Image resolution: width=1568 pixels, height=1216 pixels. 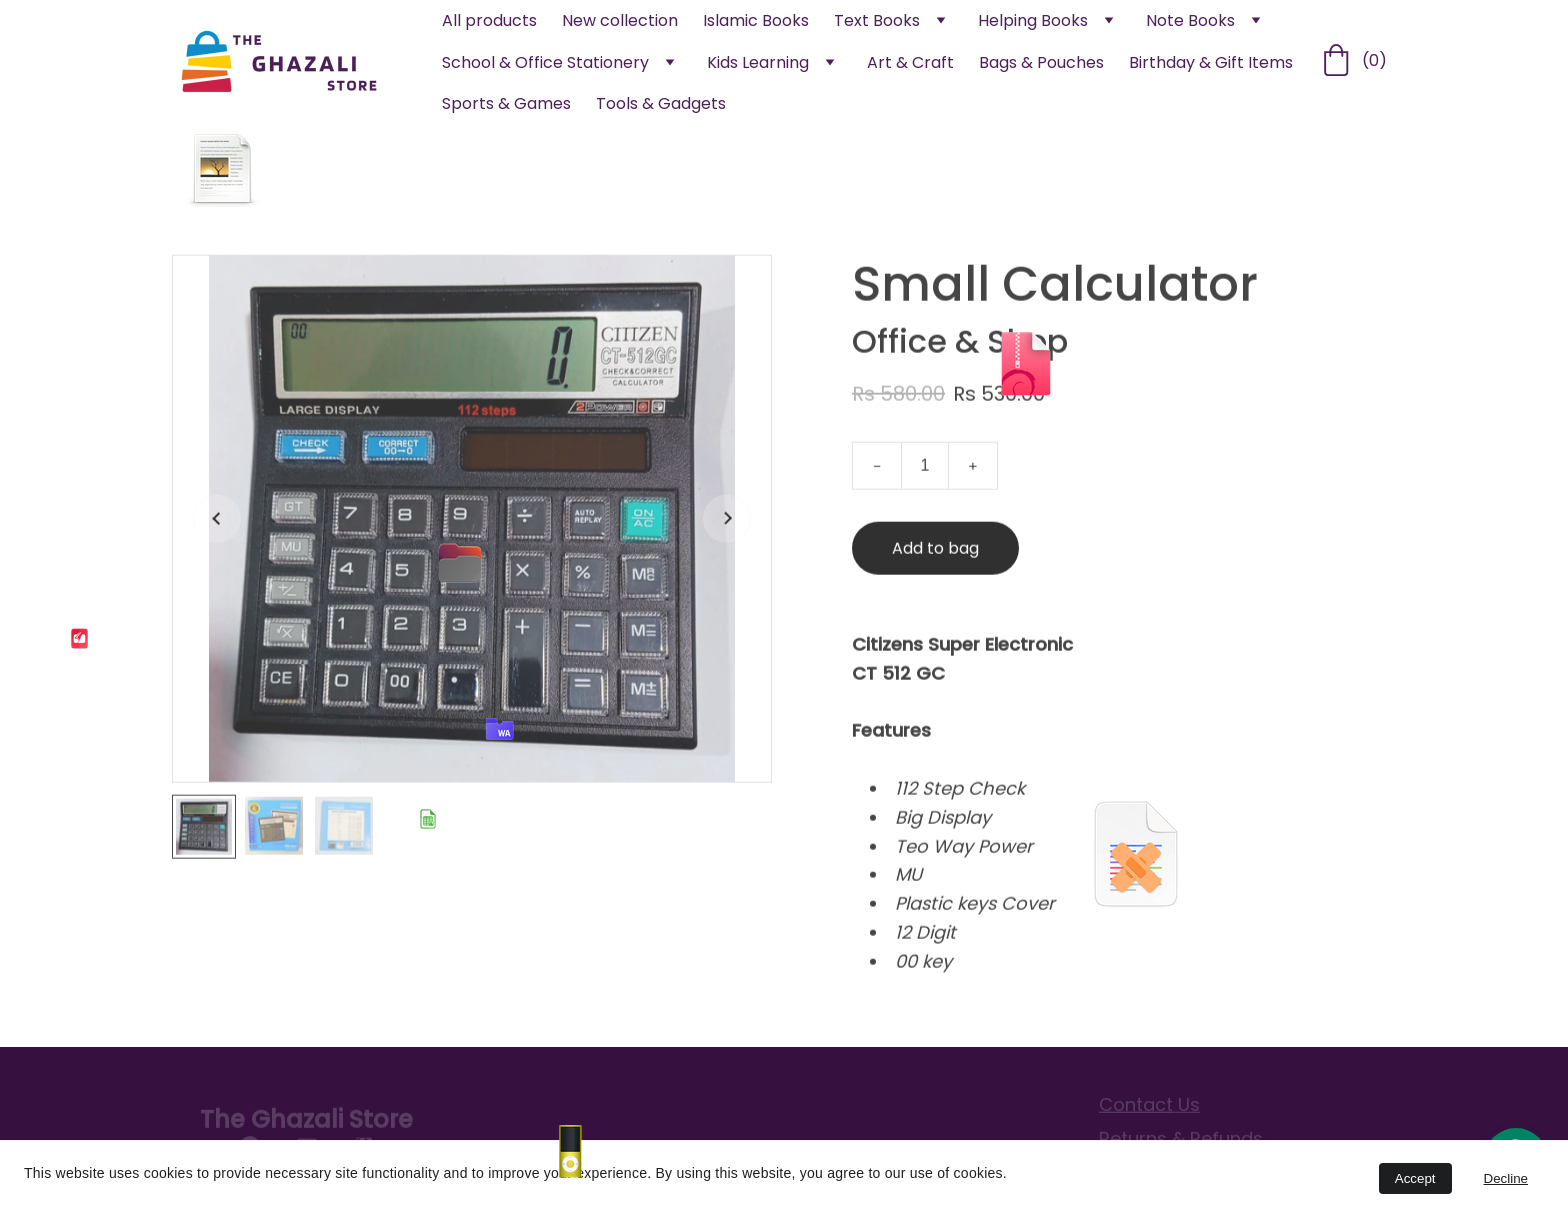 What do you see at coordinates (570, 1152) in the screenshot?
I see `iPod nano device in yellow` at bounding box center [570, 1152].